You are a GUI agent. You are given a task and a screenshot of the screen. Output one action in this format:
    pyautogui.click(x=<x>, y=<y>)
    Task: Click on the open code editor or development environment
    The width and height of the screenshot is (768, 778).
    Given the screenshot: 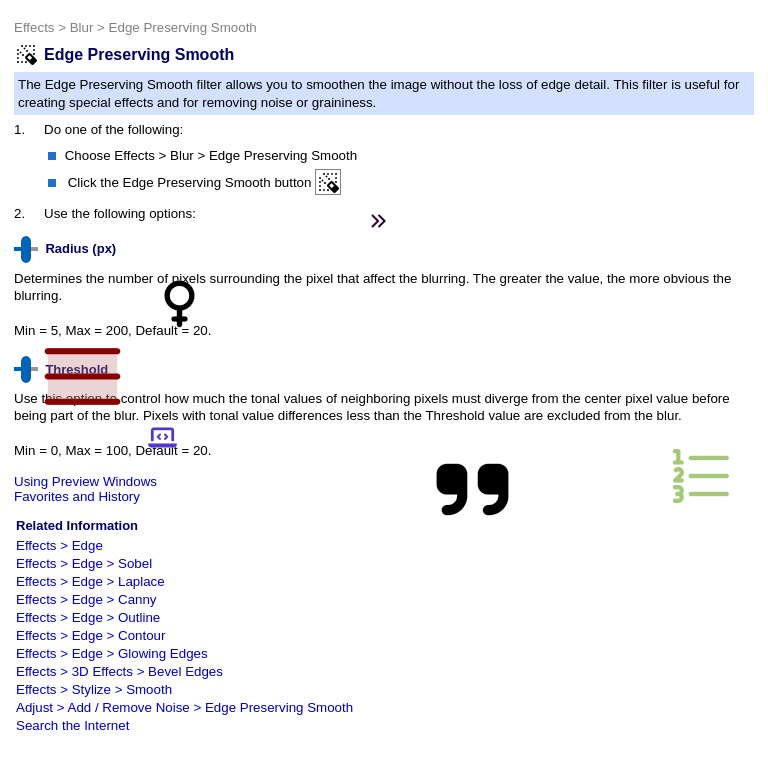 What is the action you would take?
    pyautogui.click(x=162, y=437)
    